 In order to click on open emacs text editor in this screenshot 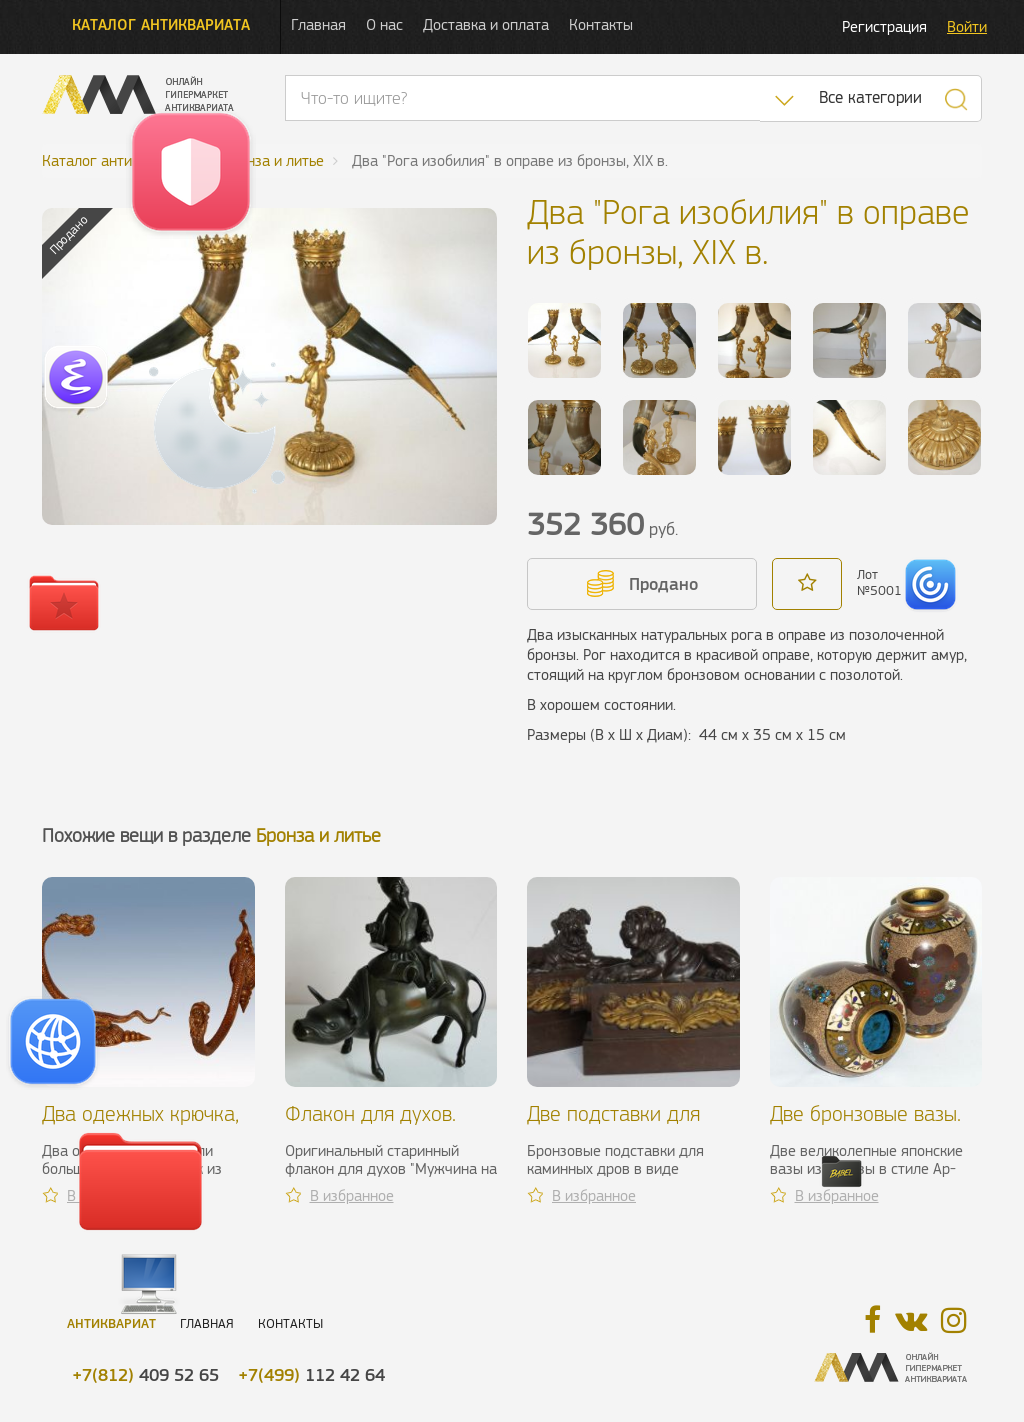, I will do `click(76, 377)`.